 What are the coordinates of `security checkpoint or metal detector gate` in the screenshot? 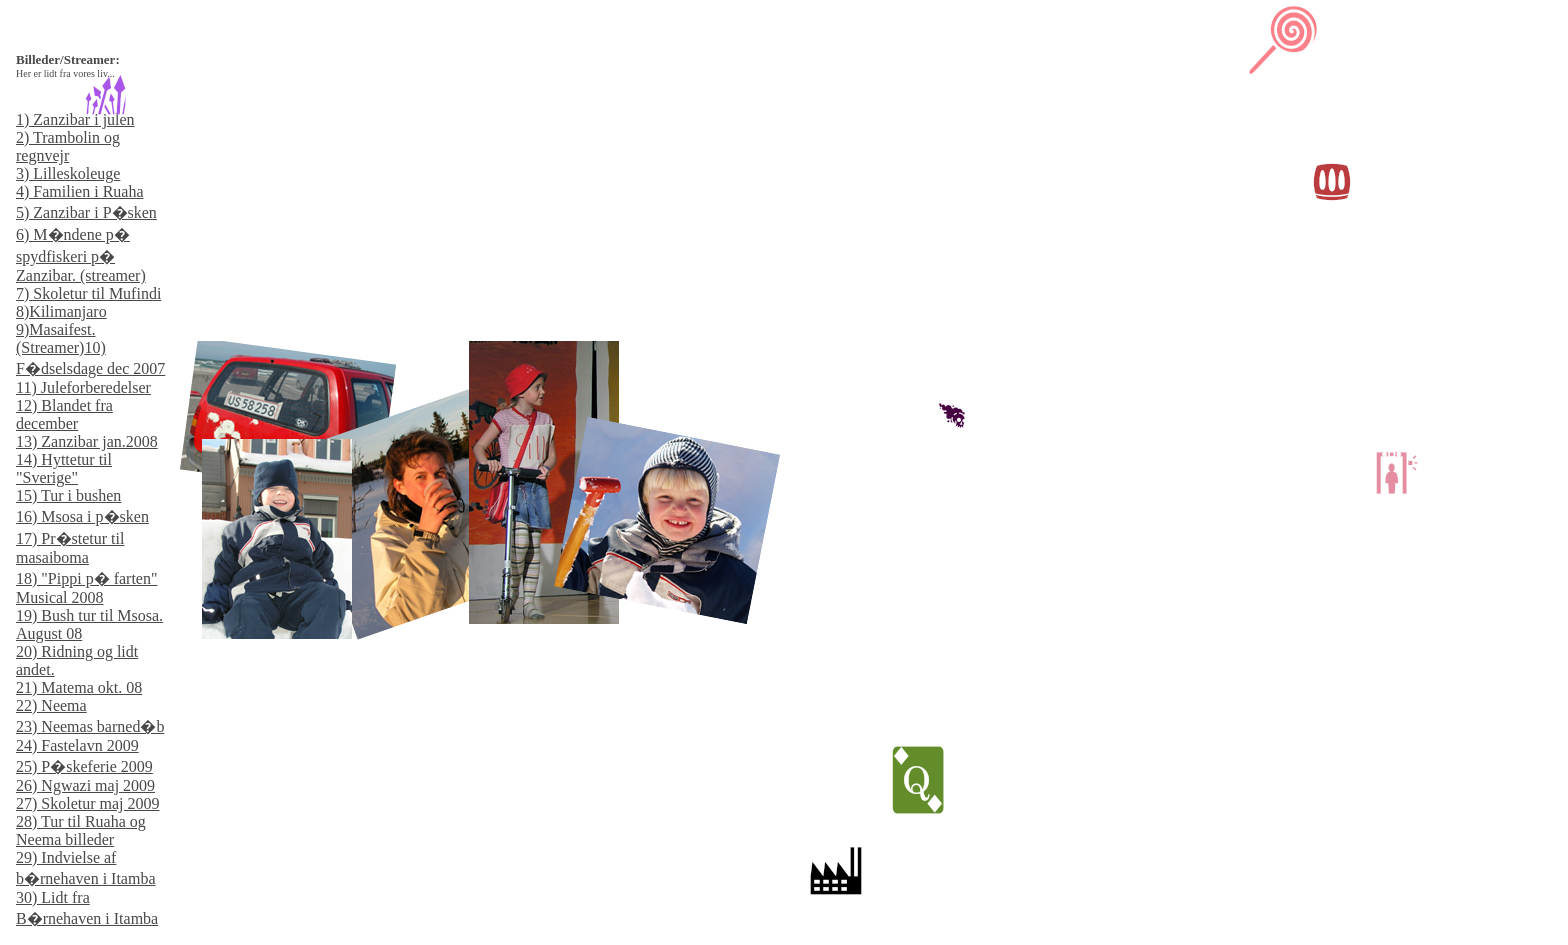 It's located at (1396, 473).